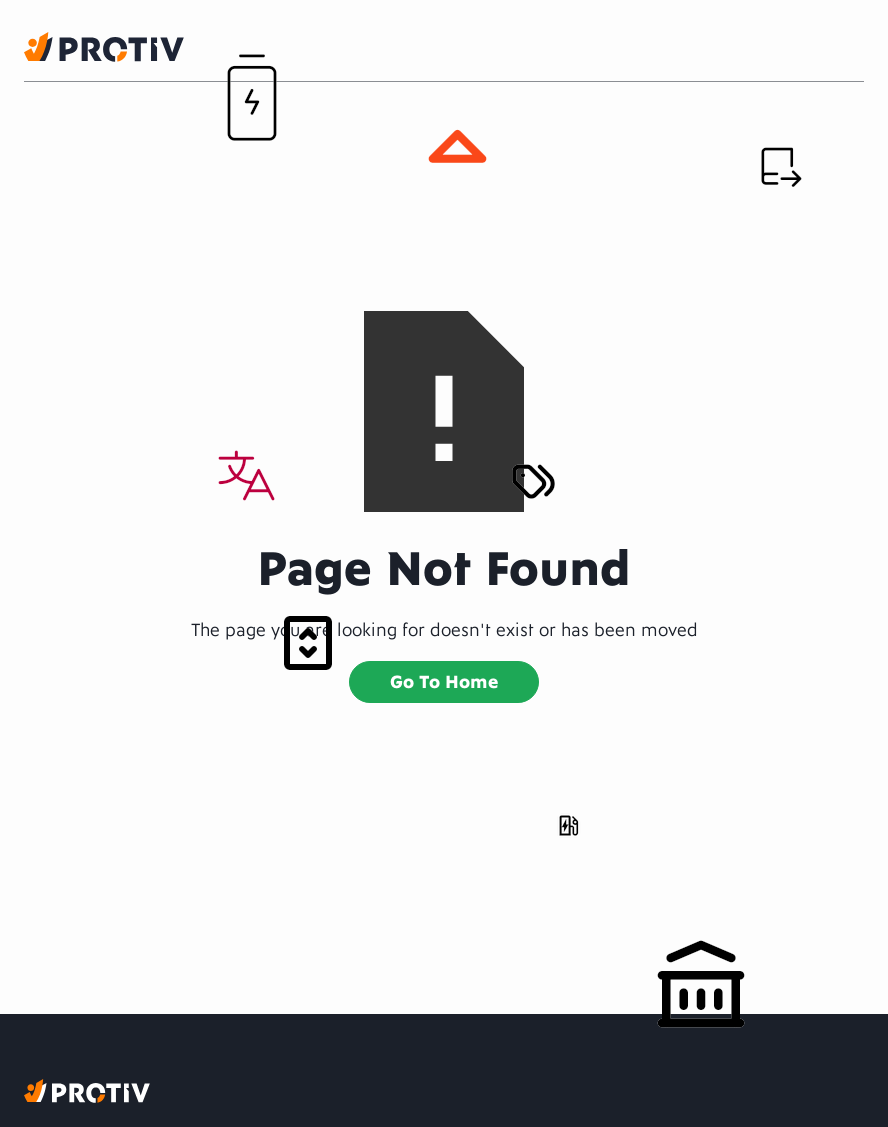 The height and width of the screenshot is (1127, 888). What do you see at coordinates (568, 825) in the screenshot?
I see `find nearby electric vehicle charging stations` at bounding box center [568, 825].